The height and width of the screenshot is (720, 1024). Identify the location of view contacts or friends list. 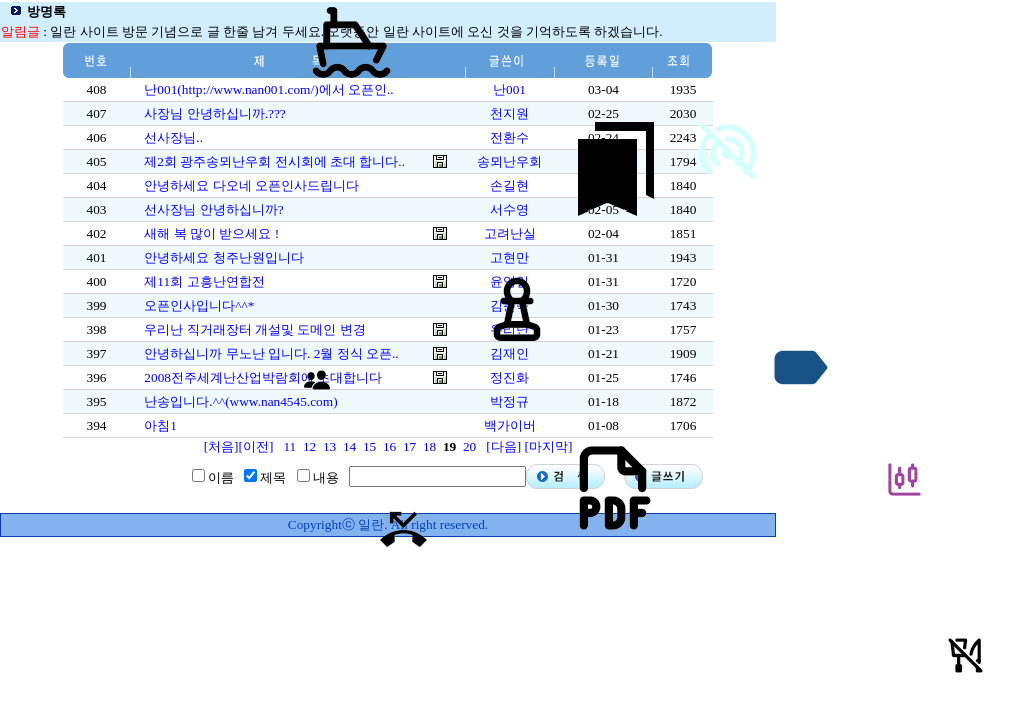
(317, 380).